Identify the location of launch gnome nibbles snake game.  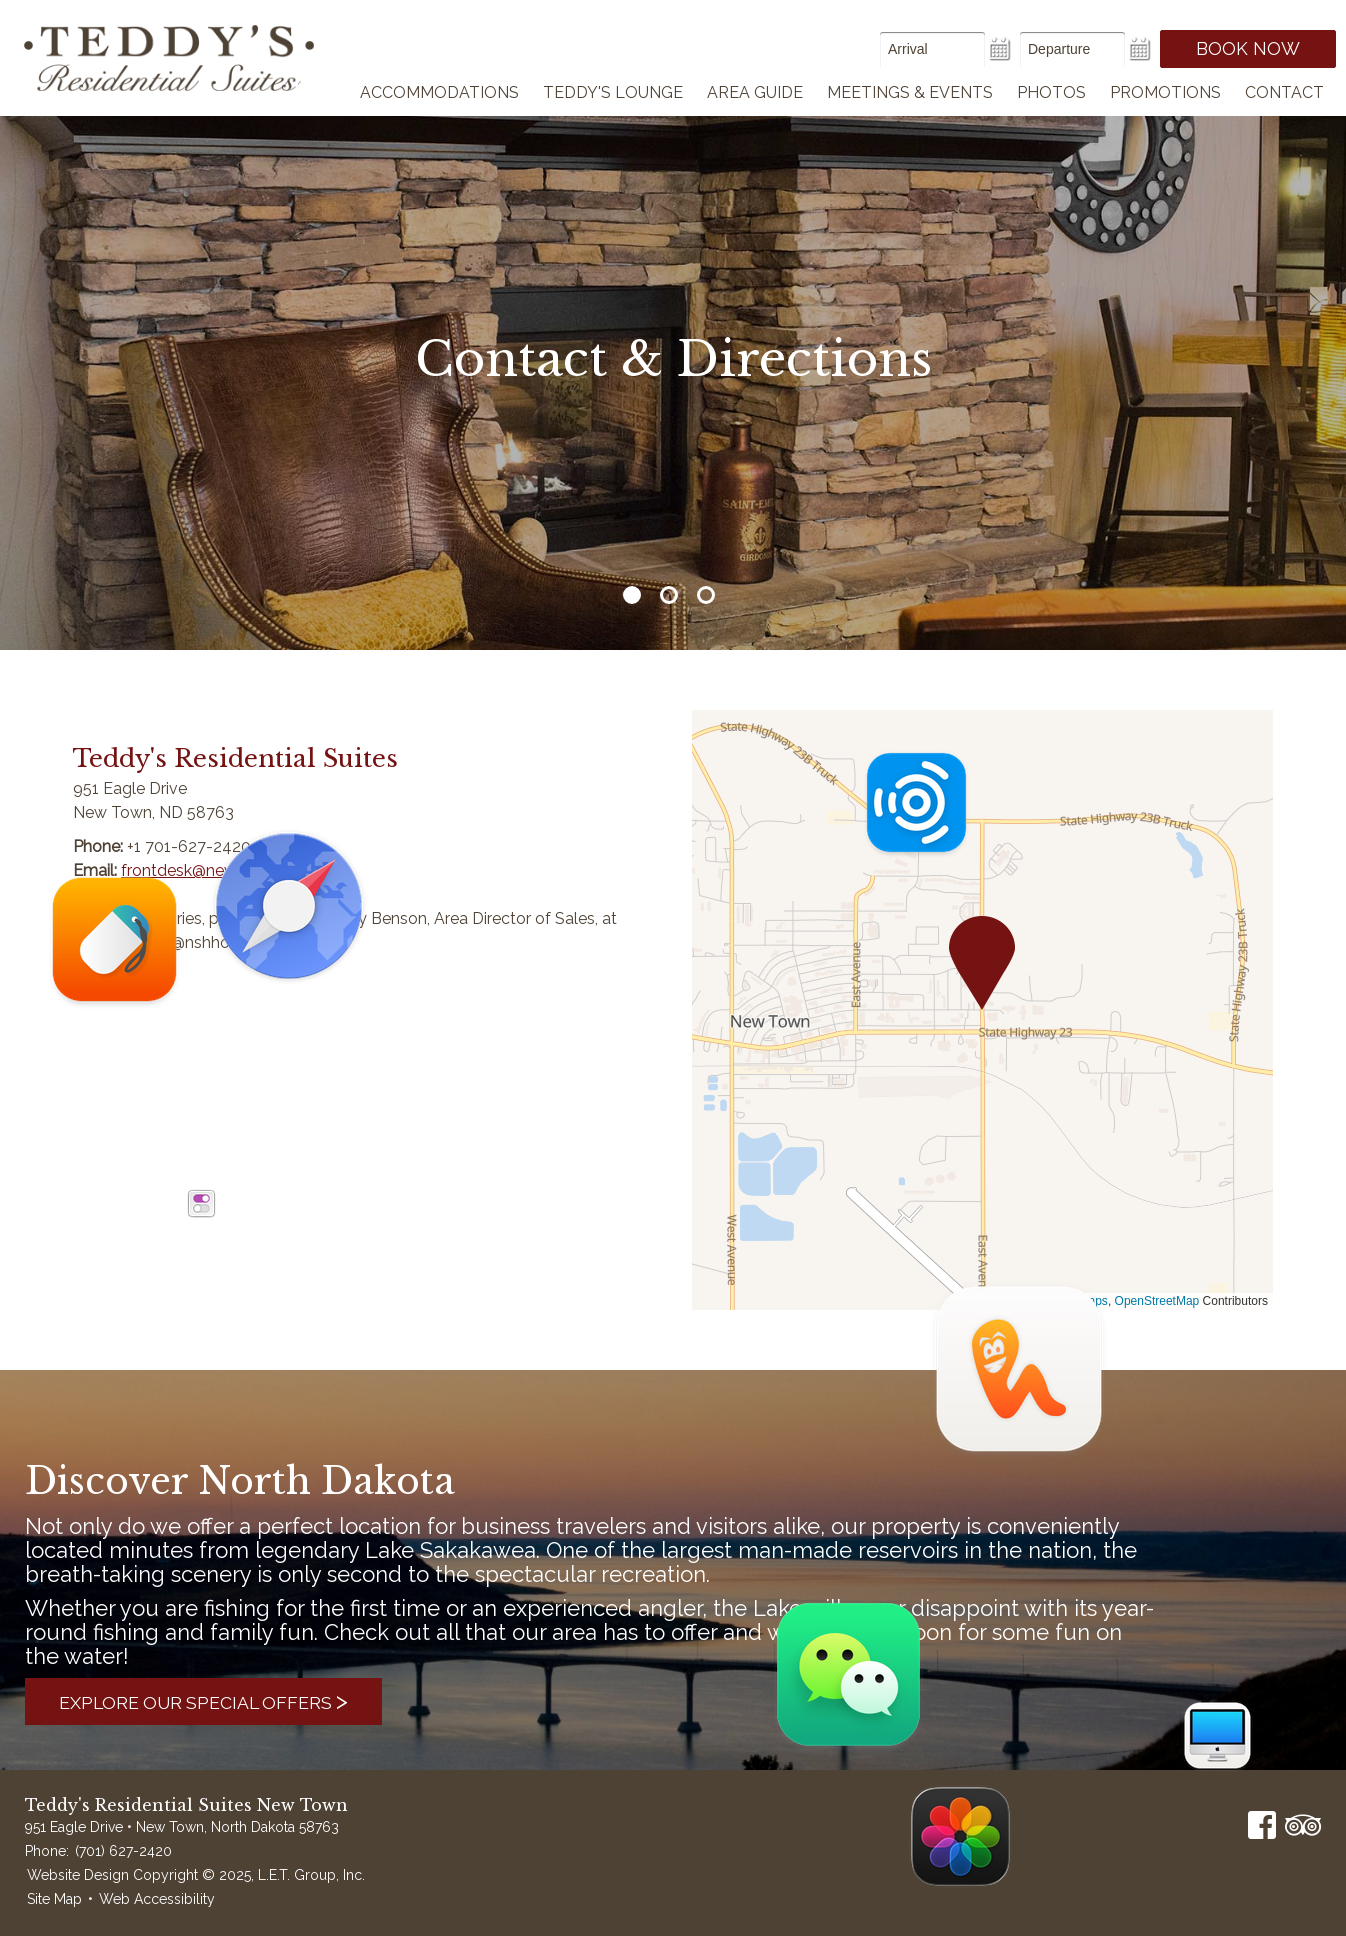
(1019, 1369).